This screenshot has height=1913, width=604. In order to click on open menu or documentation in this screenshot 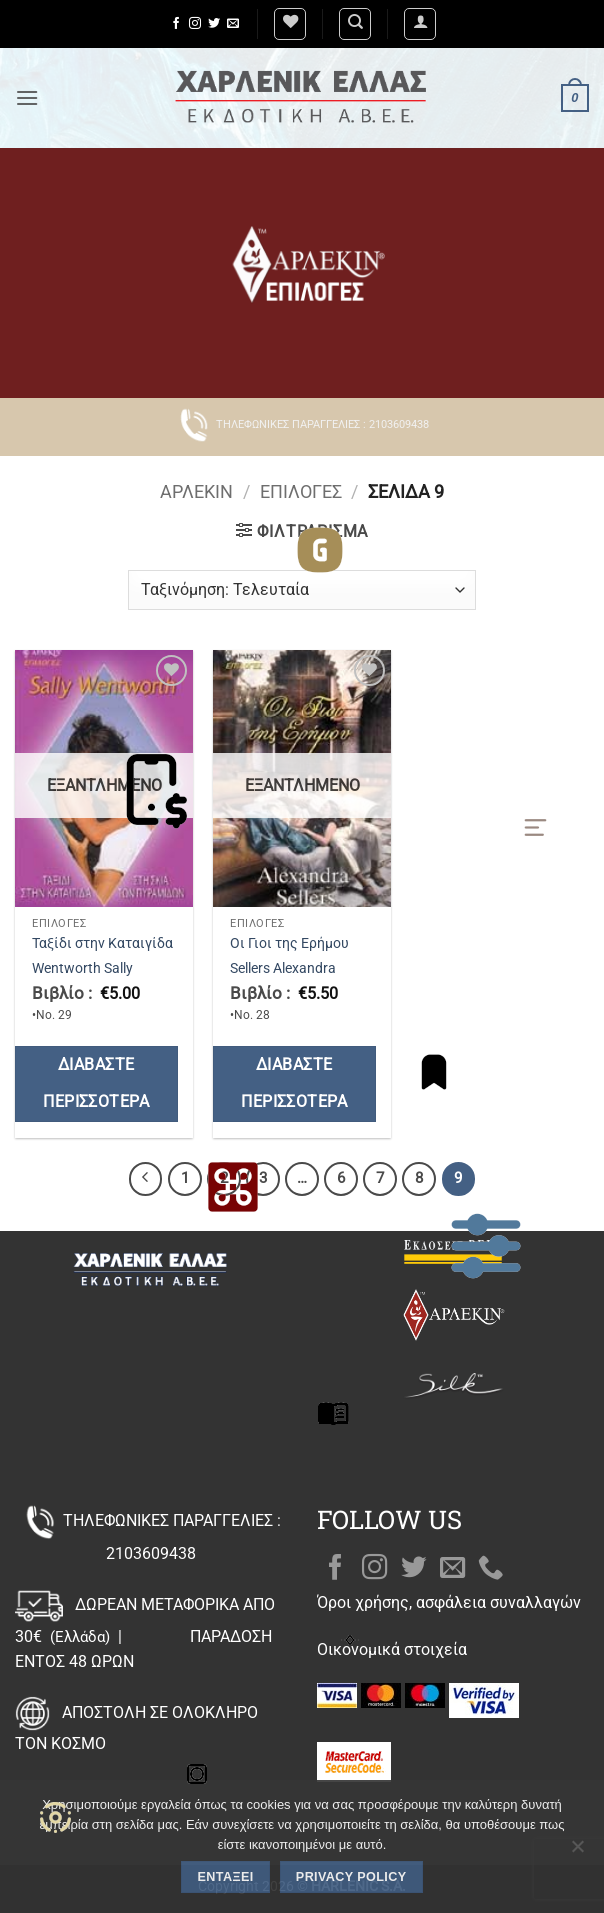, I will do `click(333, 1412)`.